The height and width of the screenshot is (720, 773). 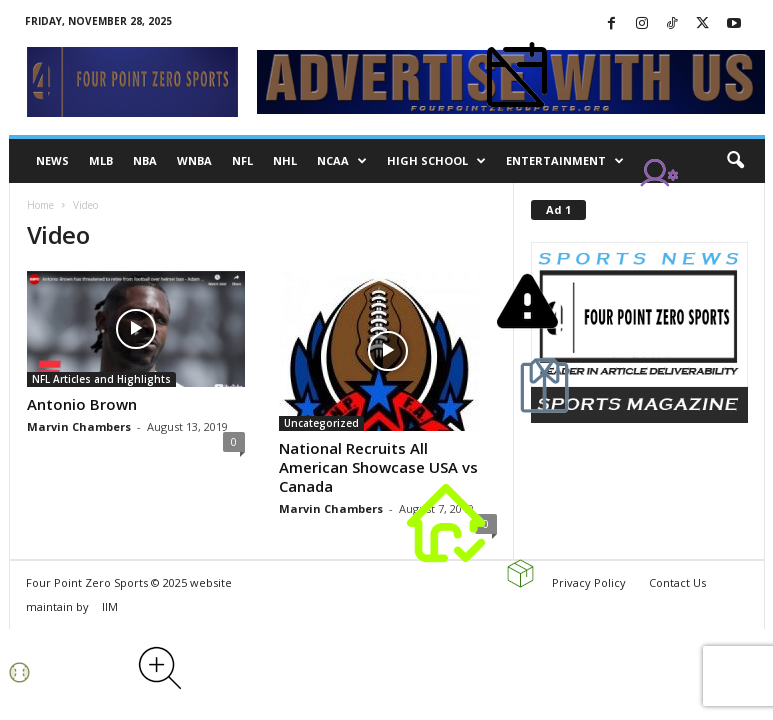 What do you see at coordinates (527, 299) in the screenshot?
I see `indicates a warning or caution state` at bounding box center [527, 299].